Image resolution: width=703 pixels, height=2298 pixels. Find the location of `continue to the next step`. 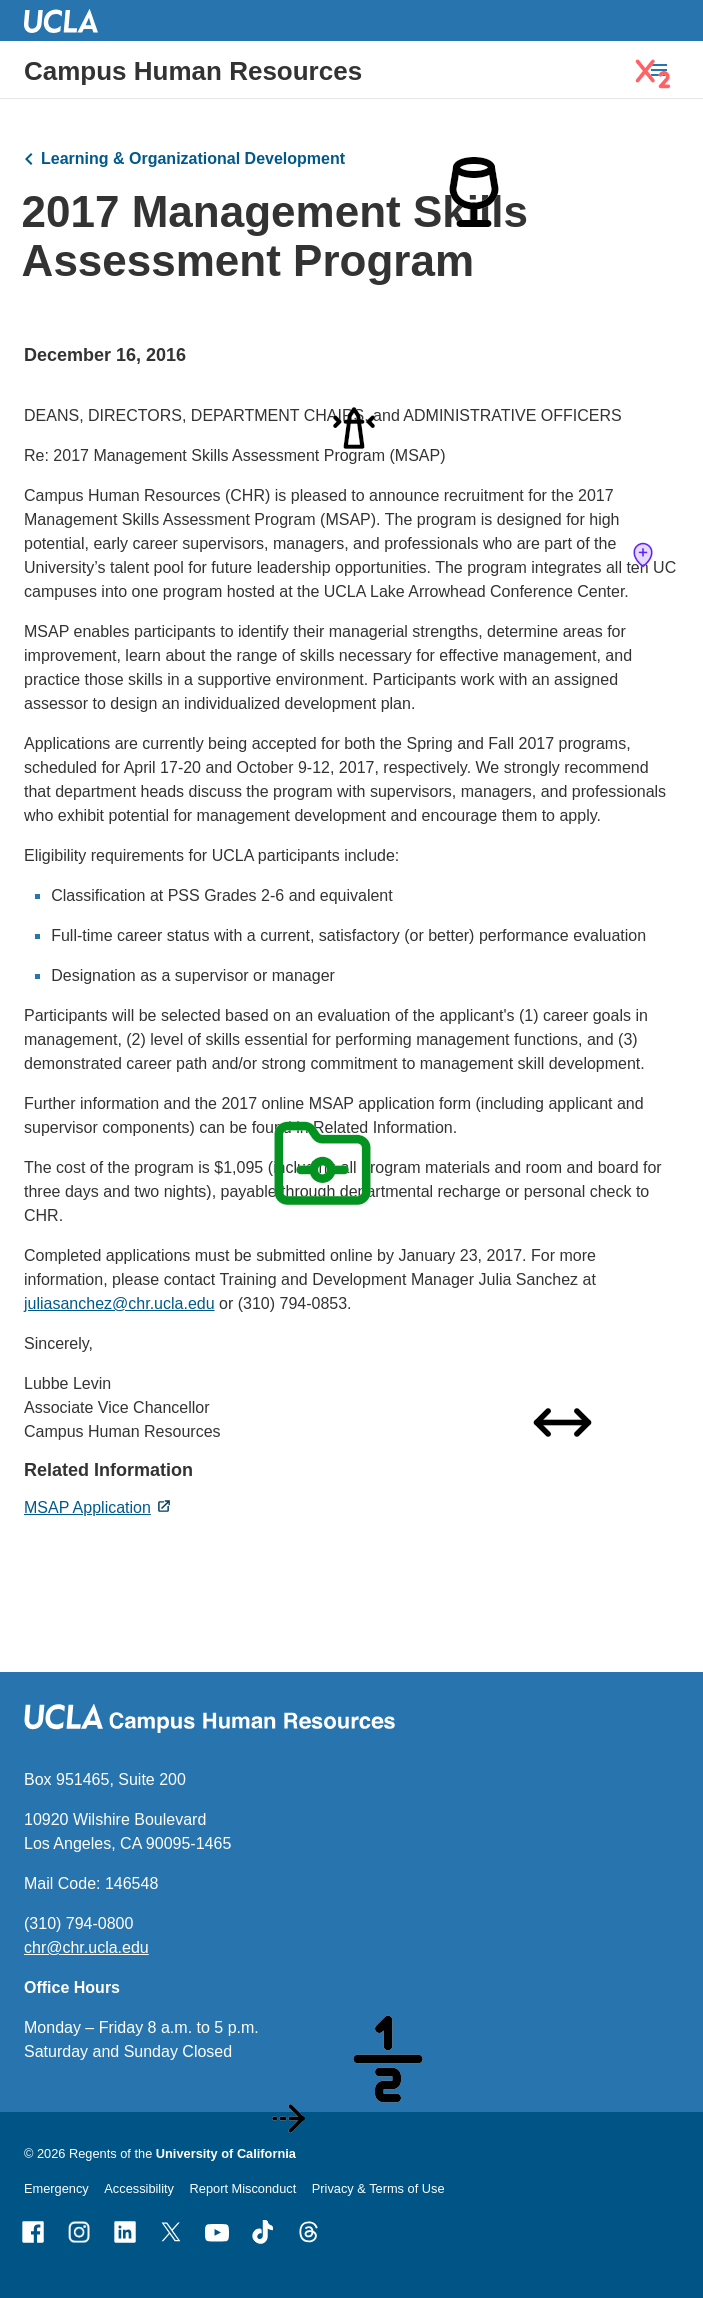

continue to the next step is located at coordinates (288, 2118).